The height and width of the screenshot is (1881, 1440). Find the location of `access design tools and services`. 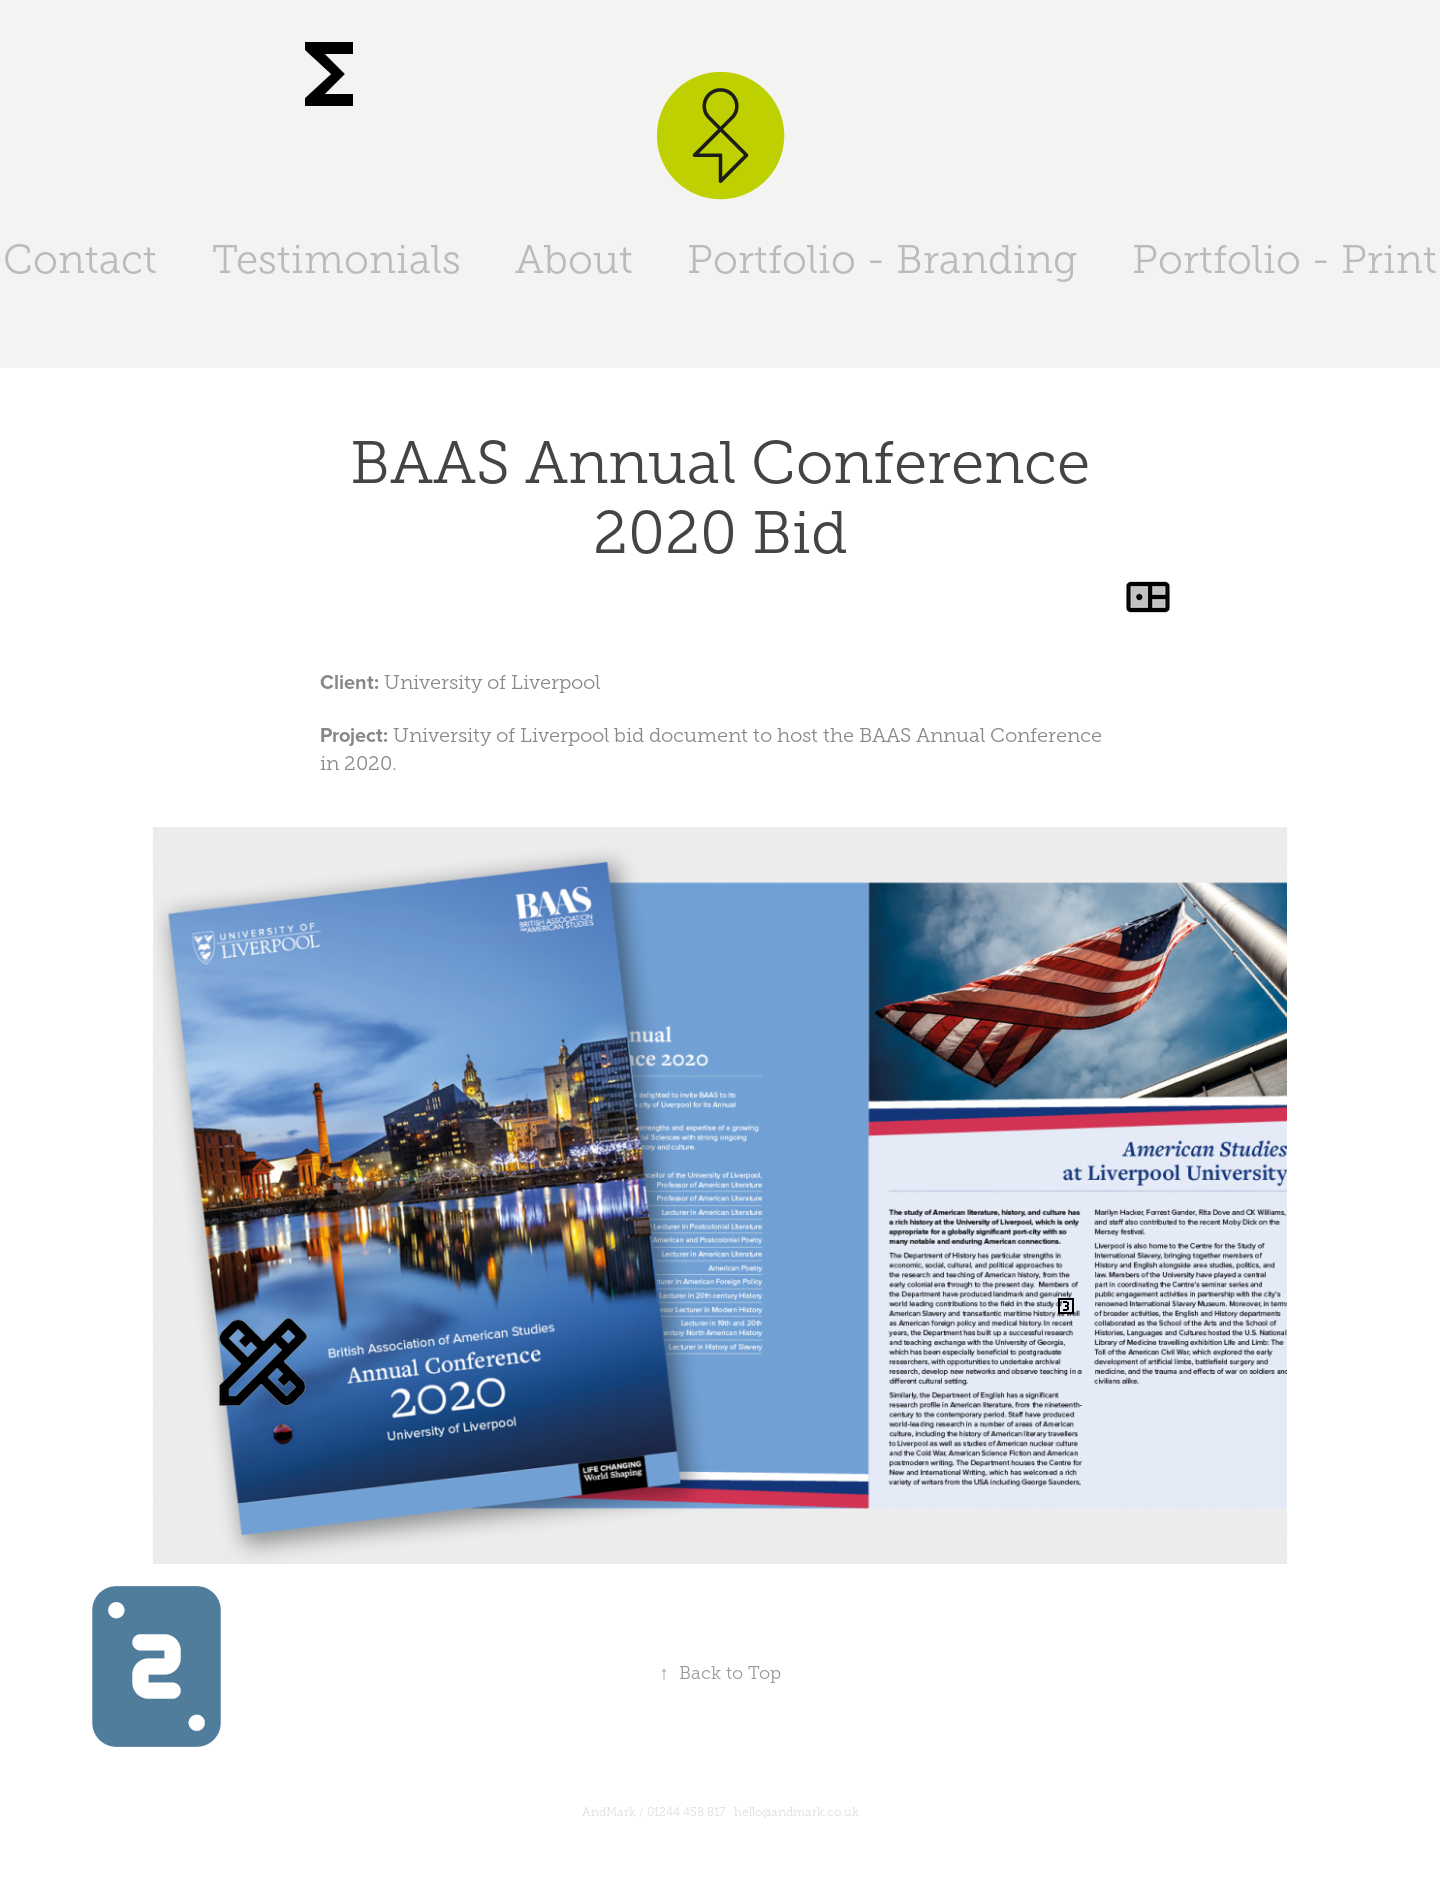

access design tools and services is located at coordinates (262, 1362).